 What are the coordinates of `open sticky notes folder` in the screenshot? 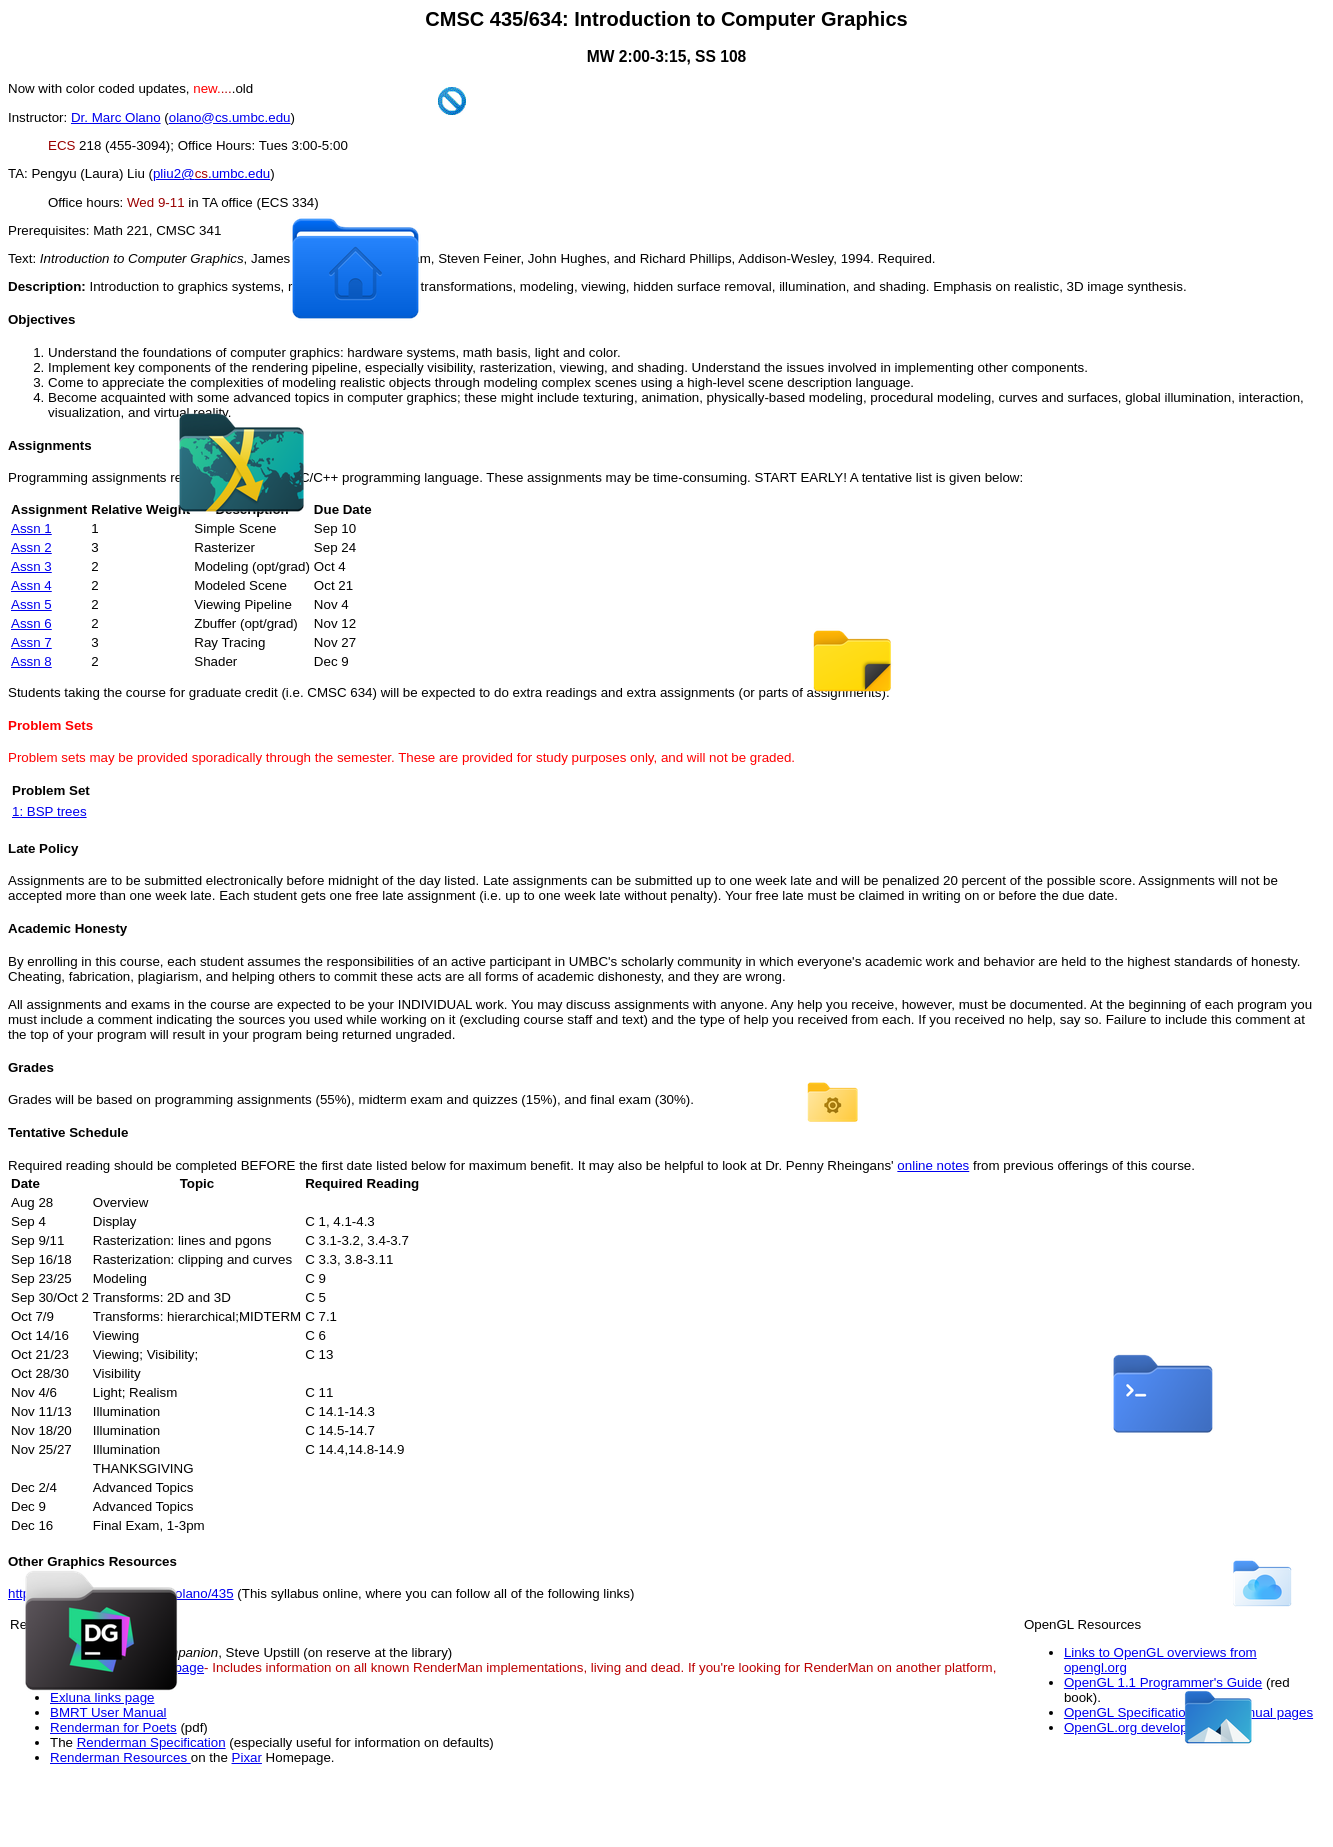 It's located at (852, 663).